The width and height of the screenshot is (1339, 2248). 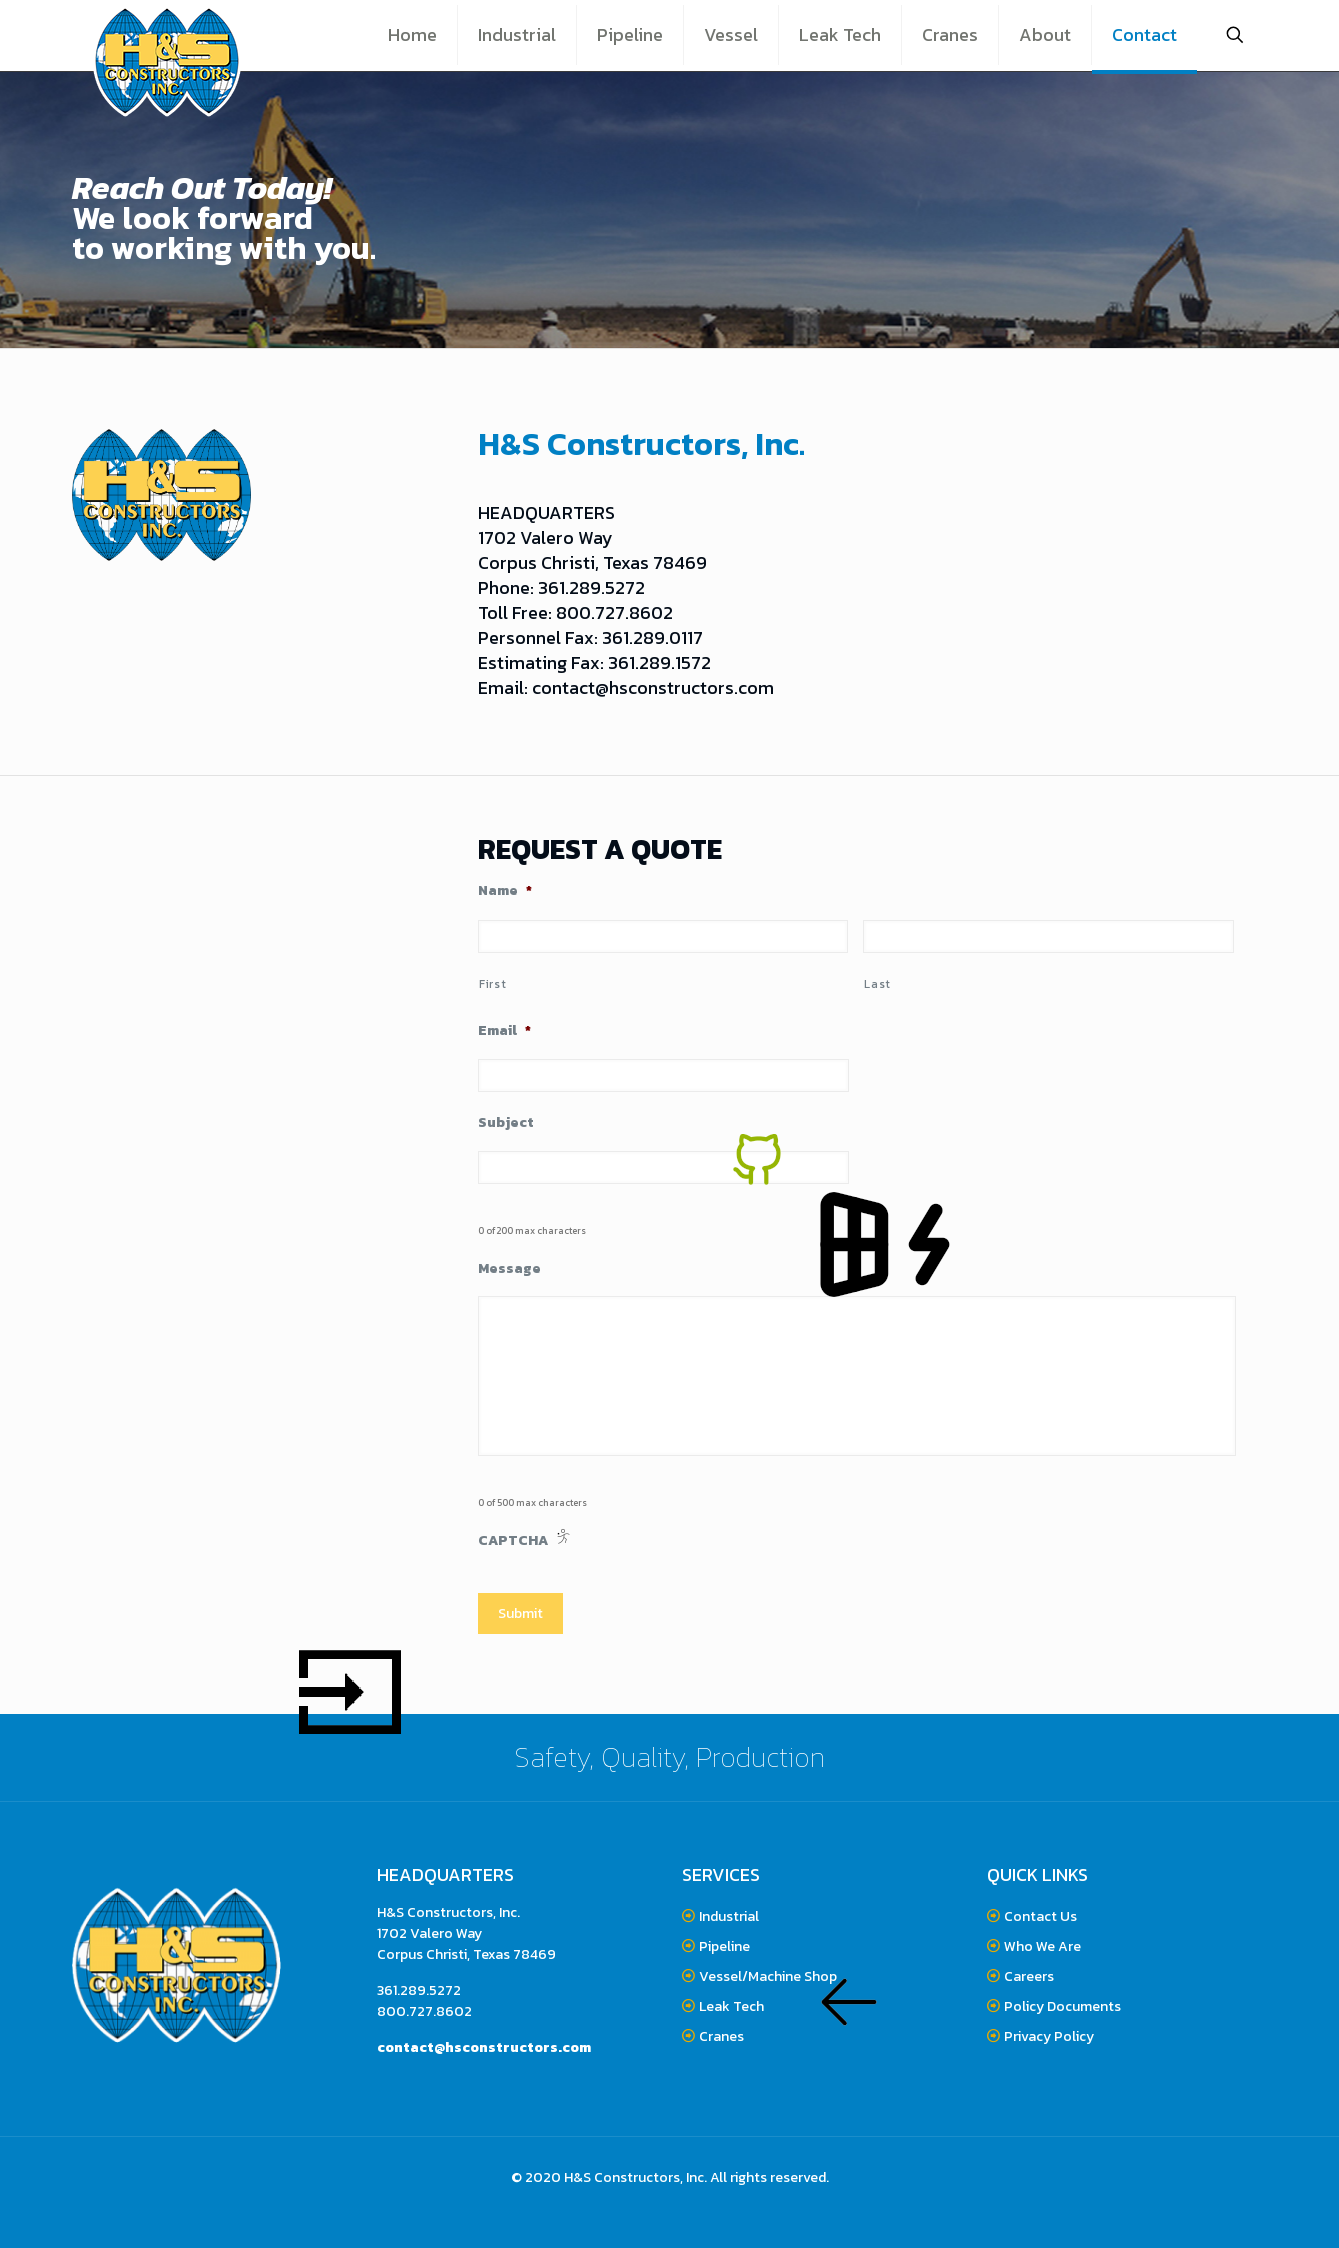 I want to click on import or input data into the application, so click(x=350, y=1692).